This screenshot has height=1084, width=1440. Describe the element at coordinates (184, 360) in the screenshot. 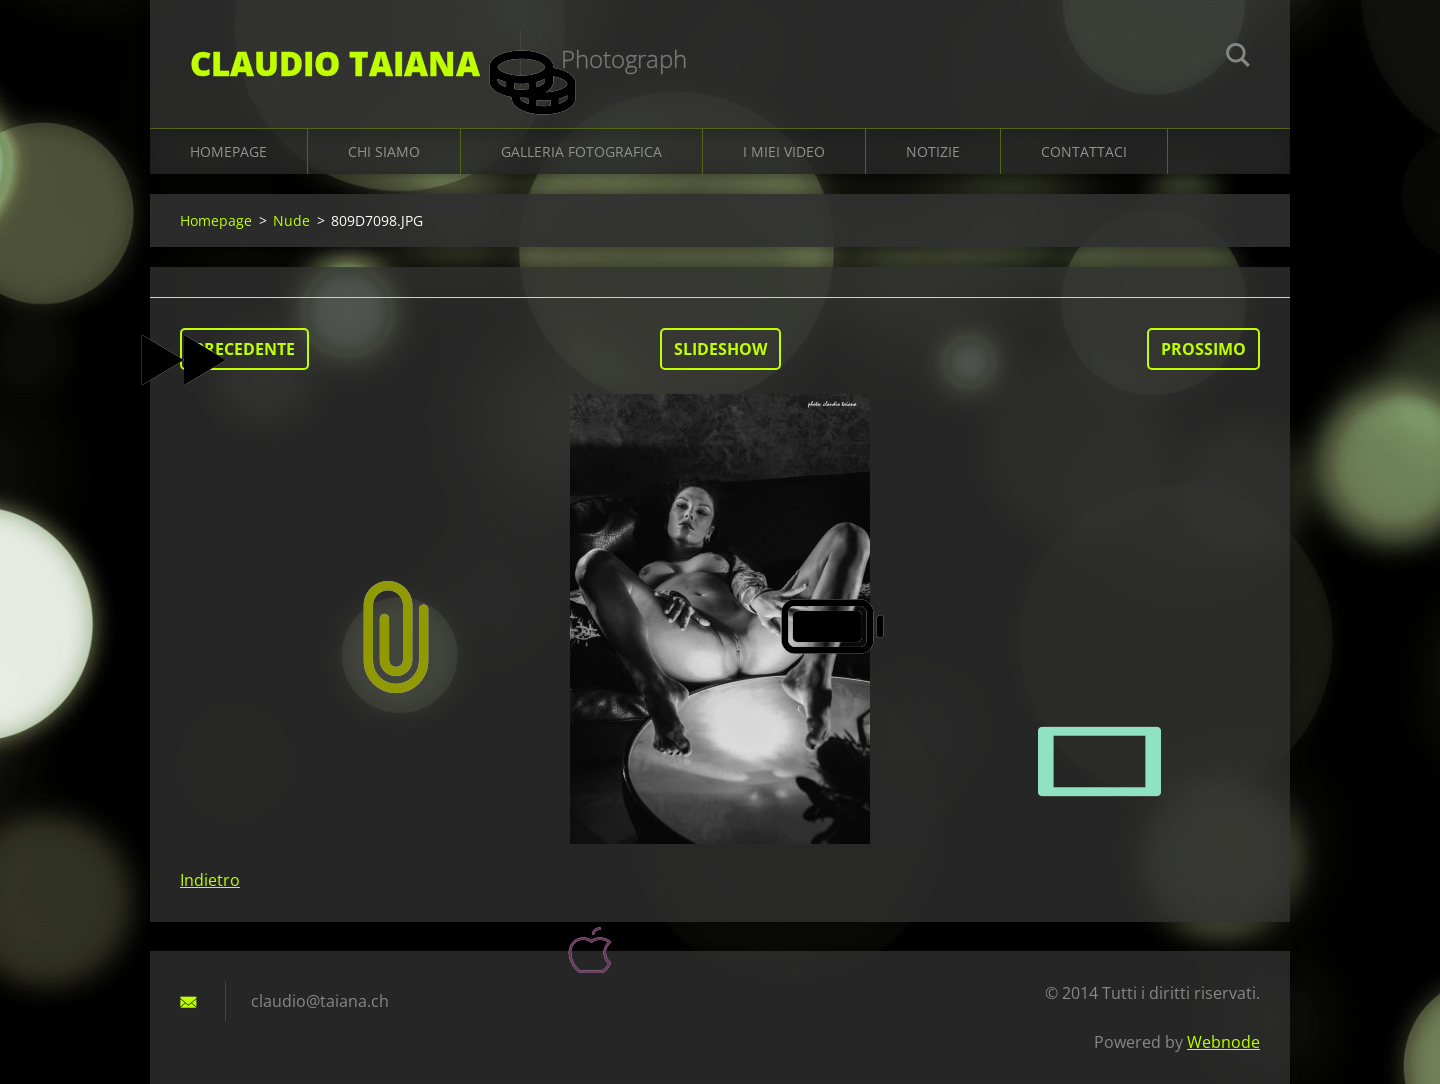

I see `skip to next track` at that location.